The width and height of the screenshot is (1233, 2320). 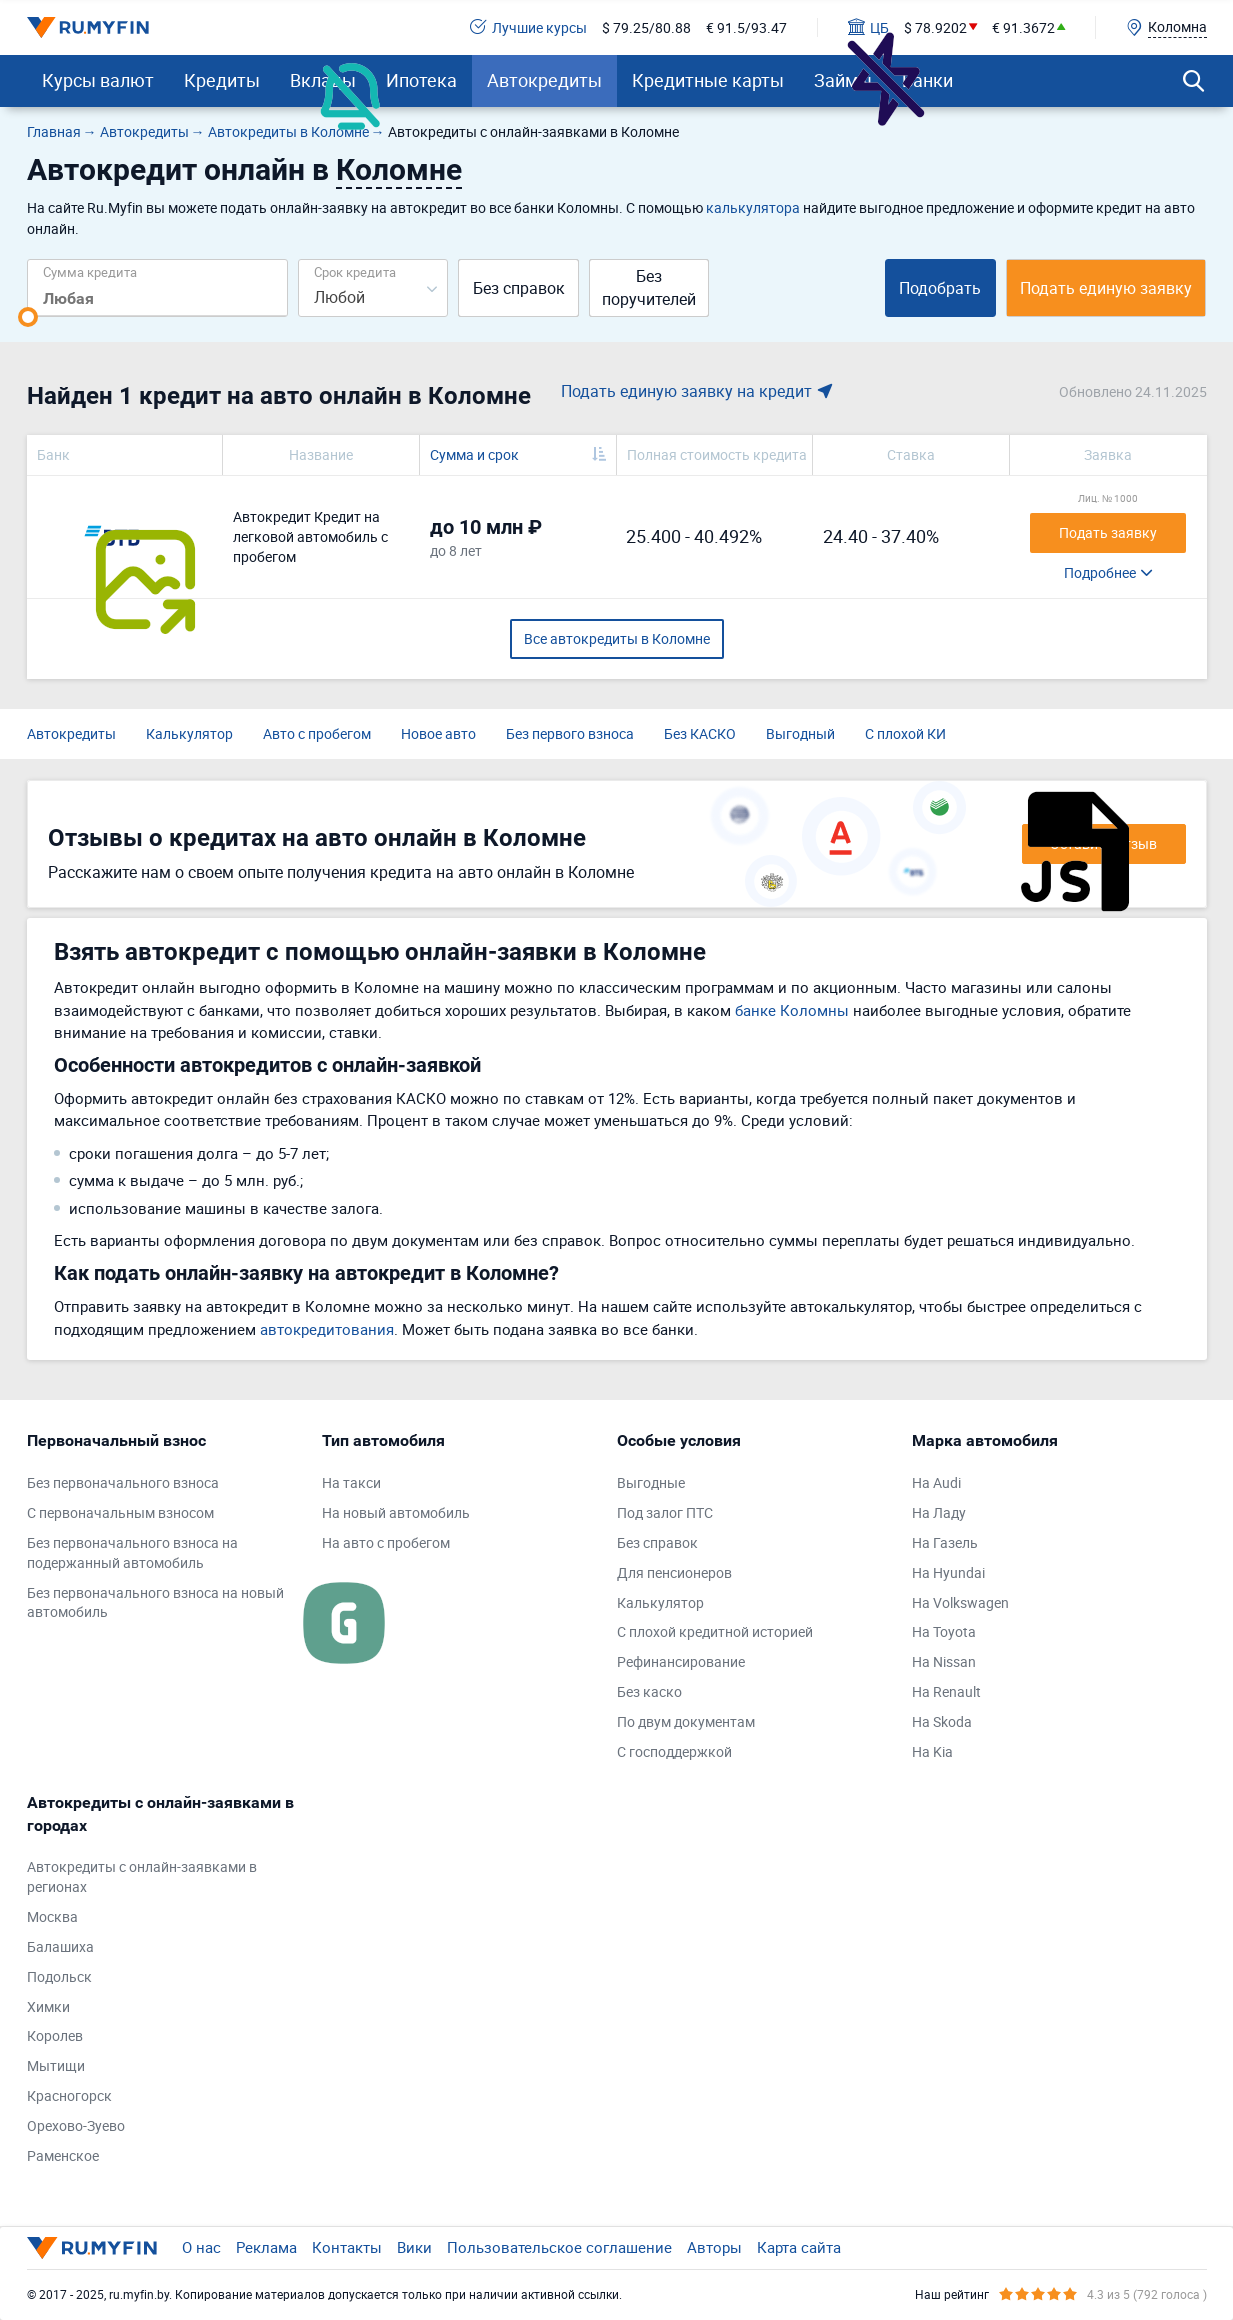 I want to click on google or gmail app shortcut, so click(x=344, y=1623).